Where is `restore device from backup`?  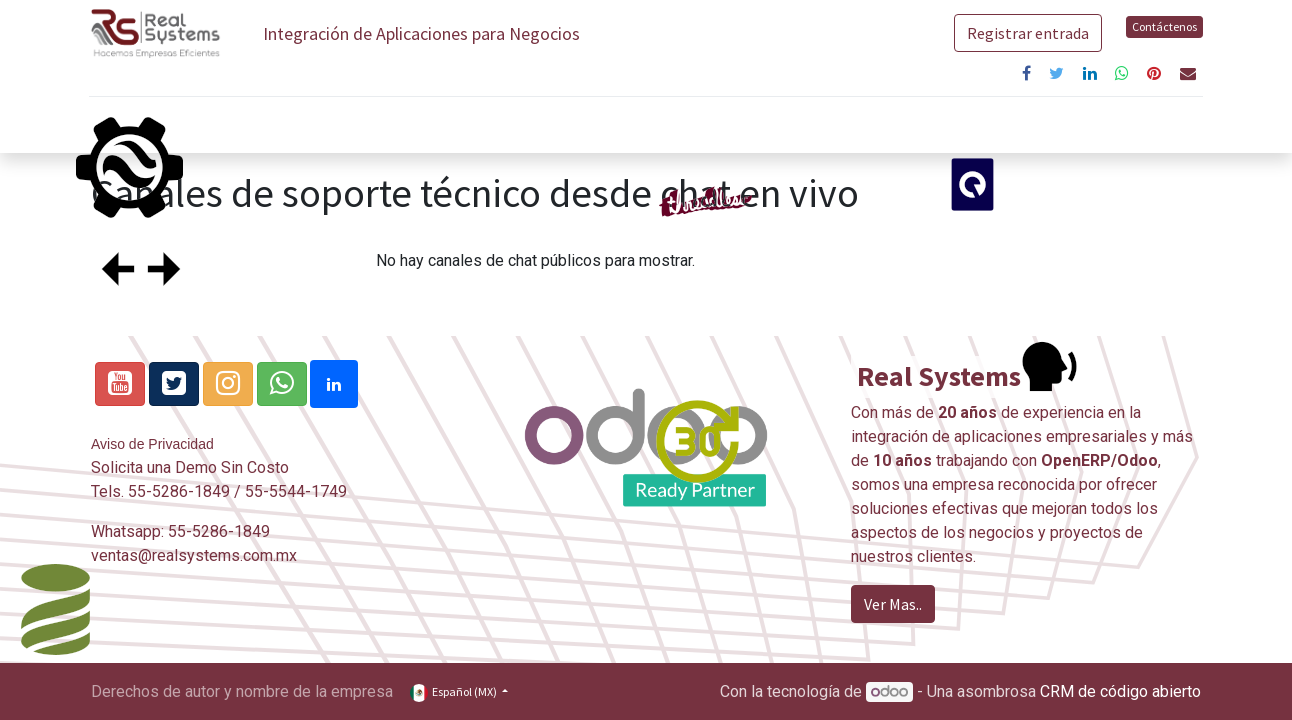
restore device from backup is located at coordinates (972, 184).